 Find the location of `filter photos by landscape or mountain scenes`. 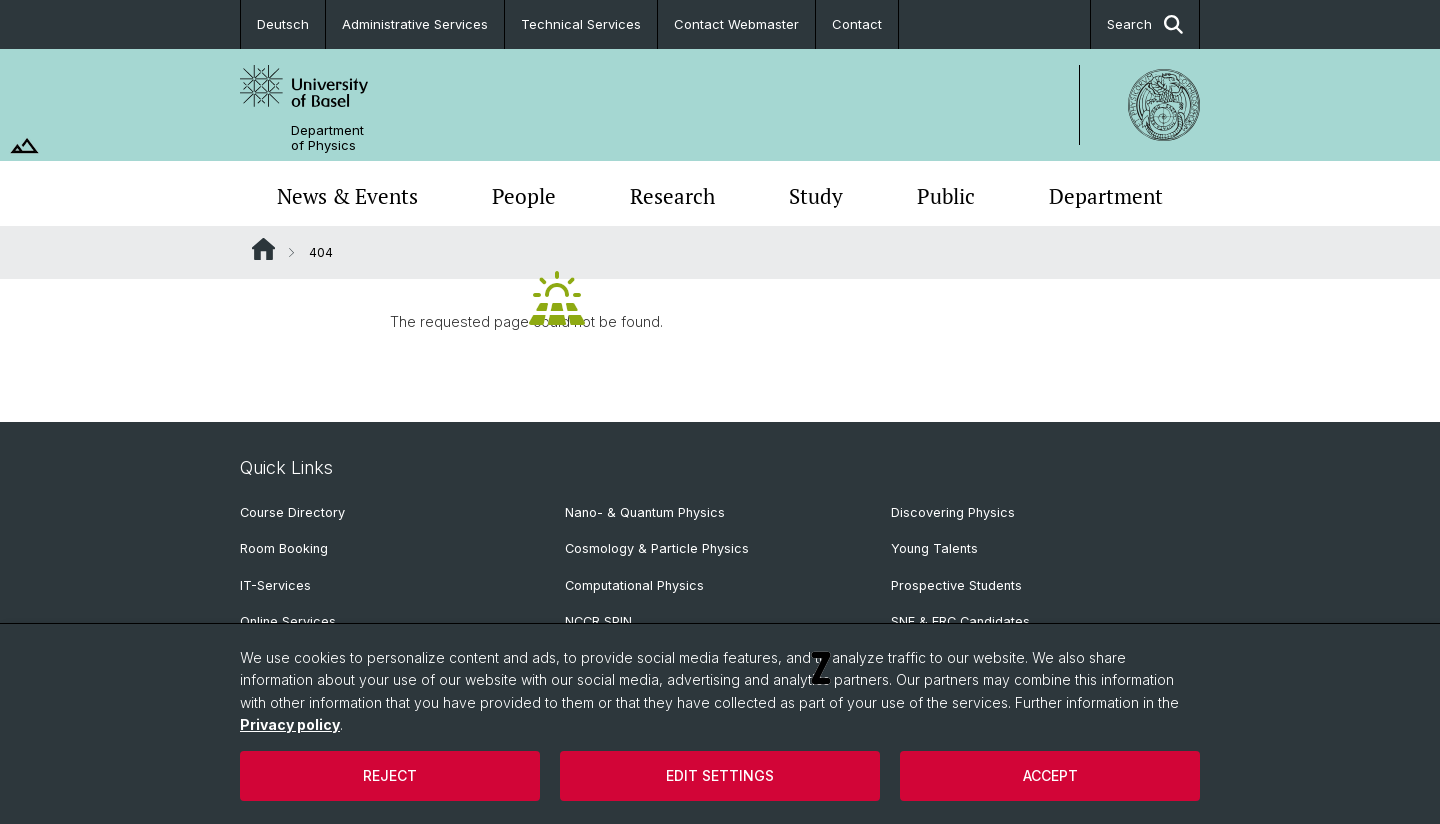

filter photos by landscape or mountain scenes is located at coordinates (24, 145).